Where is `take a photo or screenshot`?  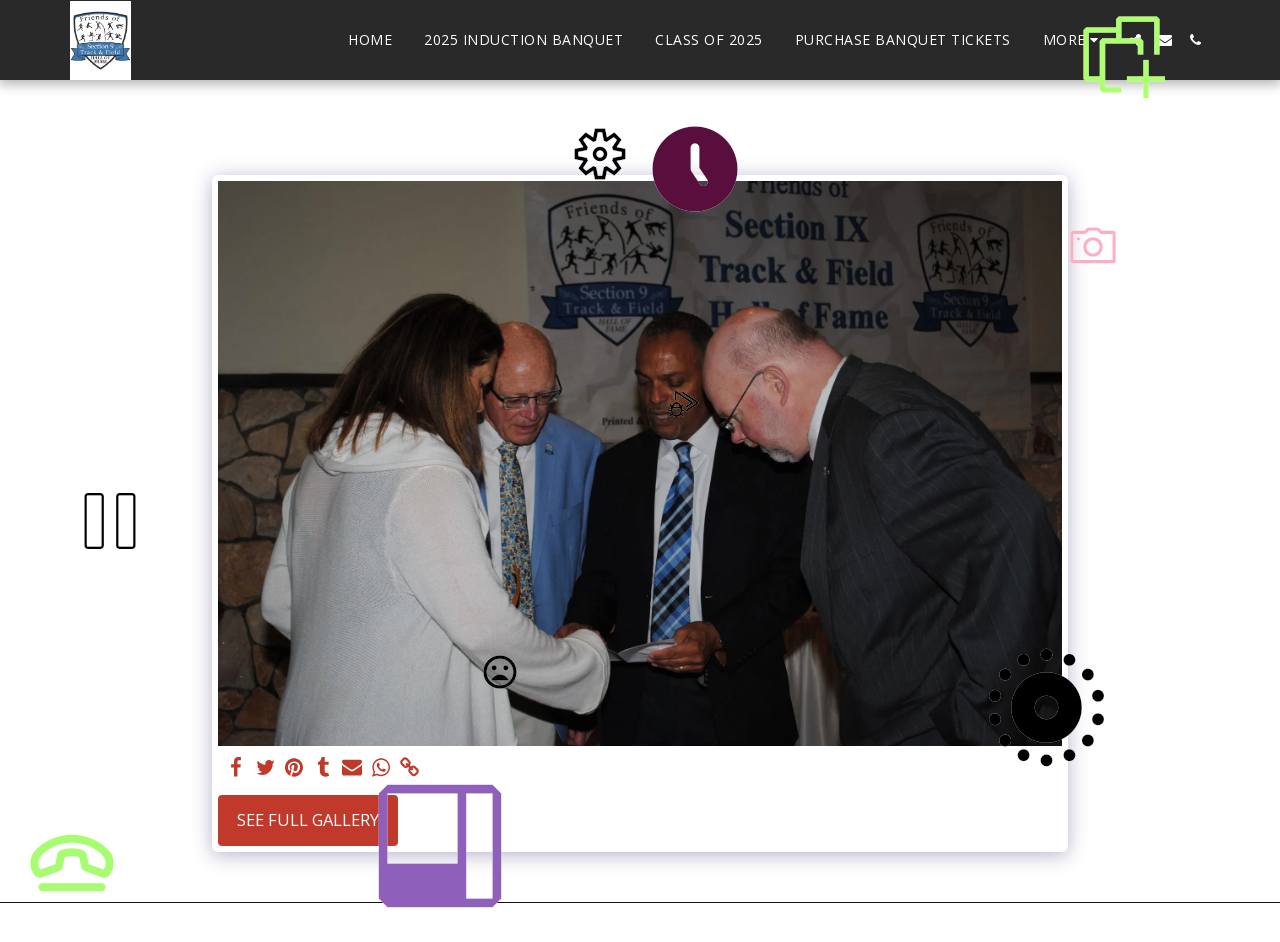
take a photo or screenshot is located at coordinates (1093, 247).